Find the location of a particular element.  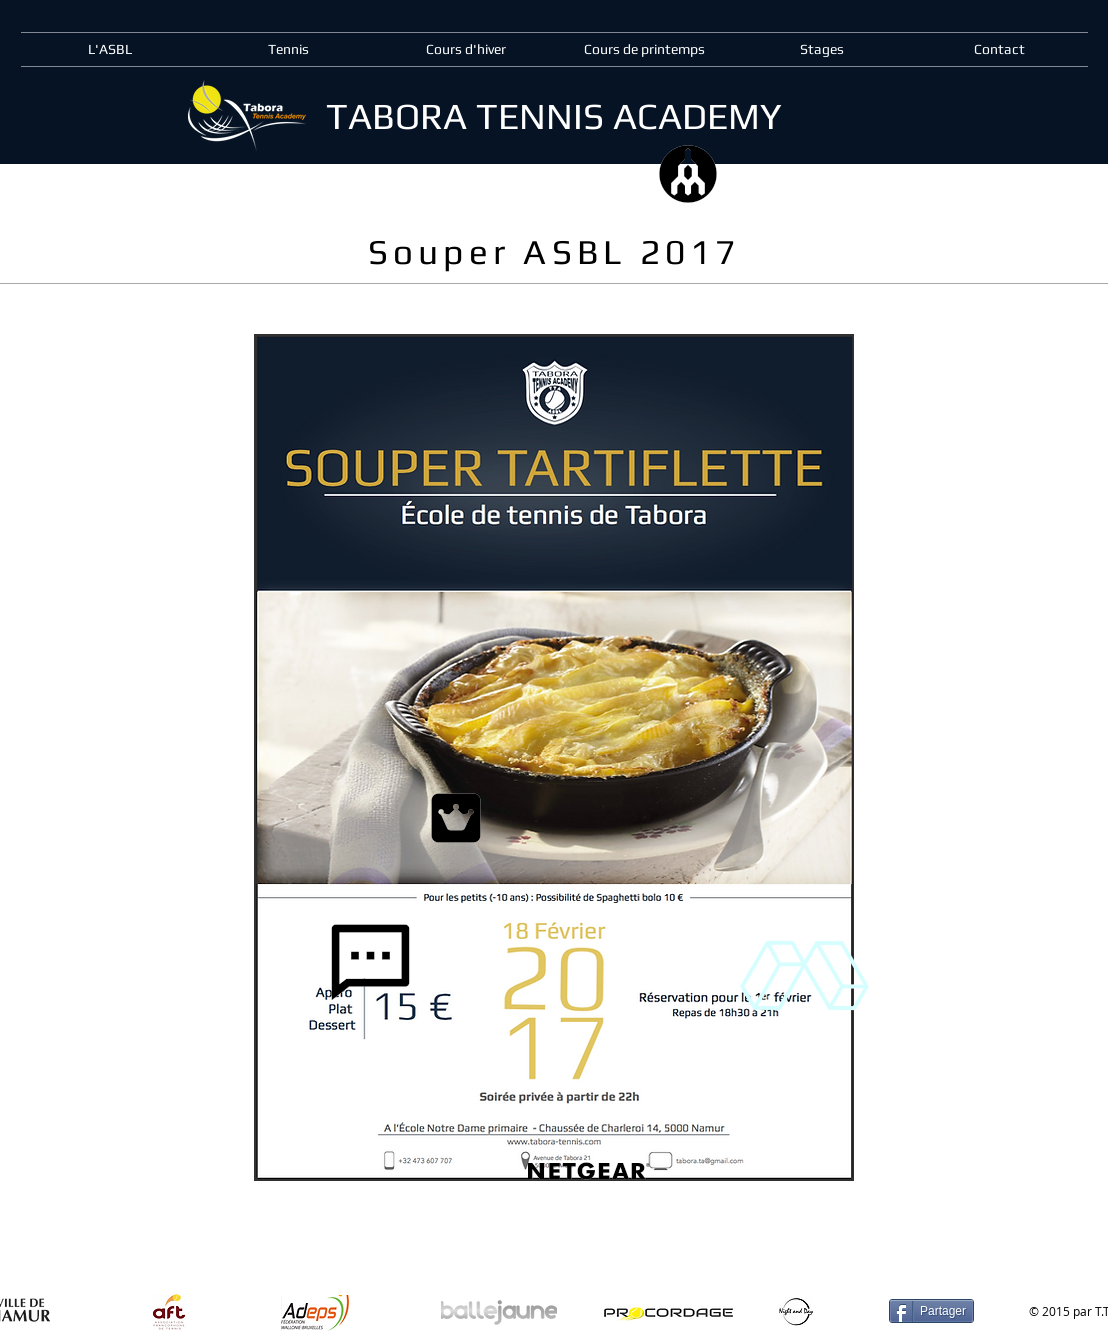

Modal cloud platform logo is located at coordinates (804, 975).